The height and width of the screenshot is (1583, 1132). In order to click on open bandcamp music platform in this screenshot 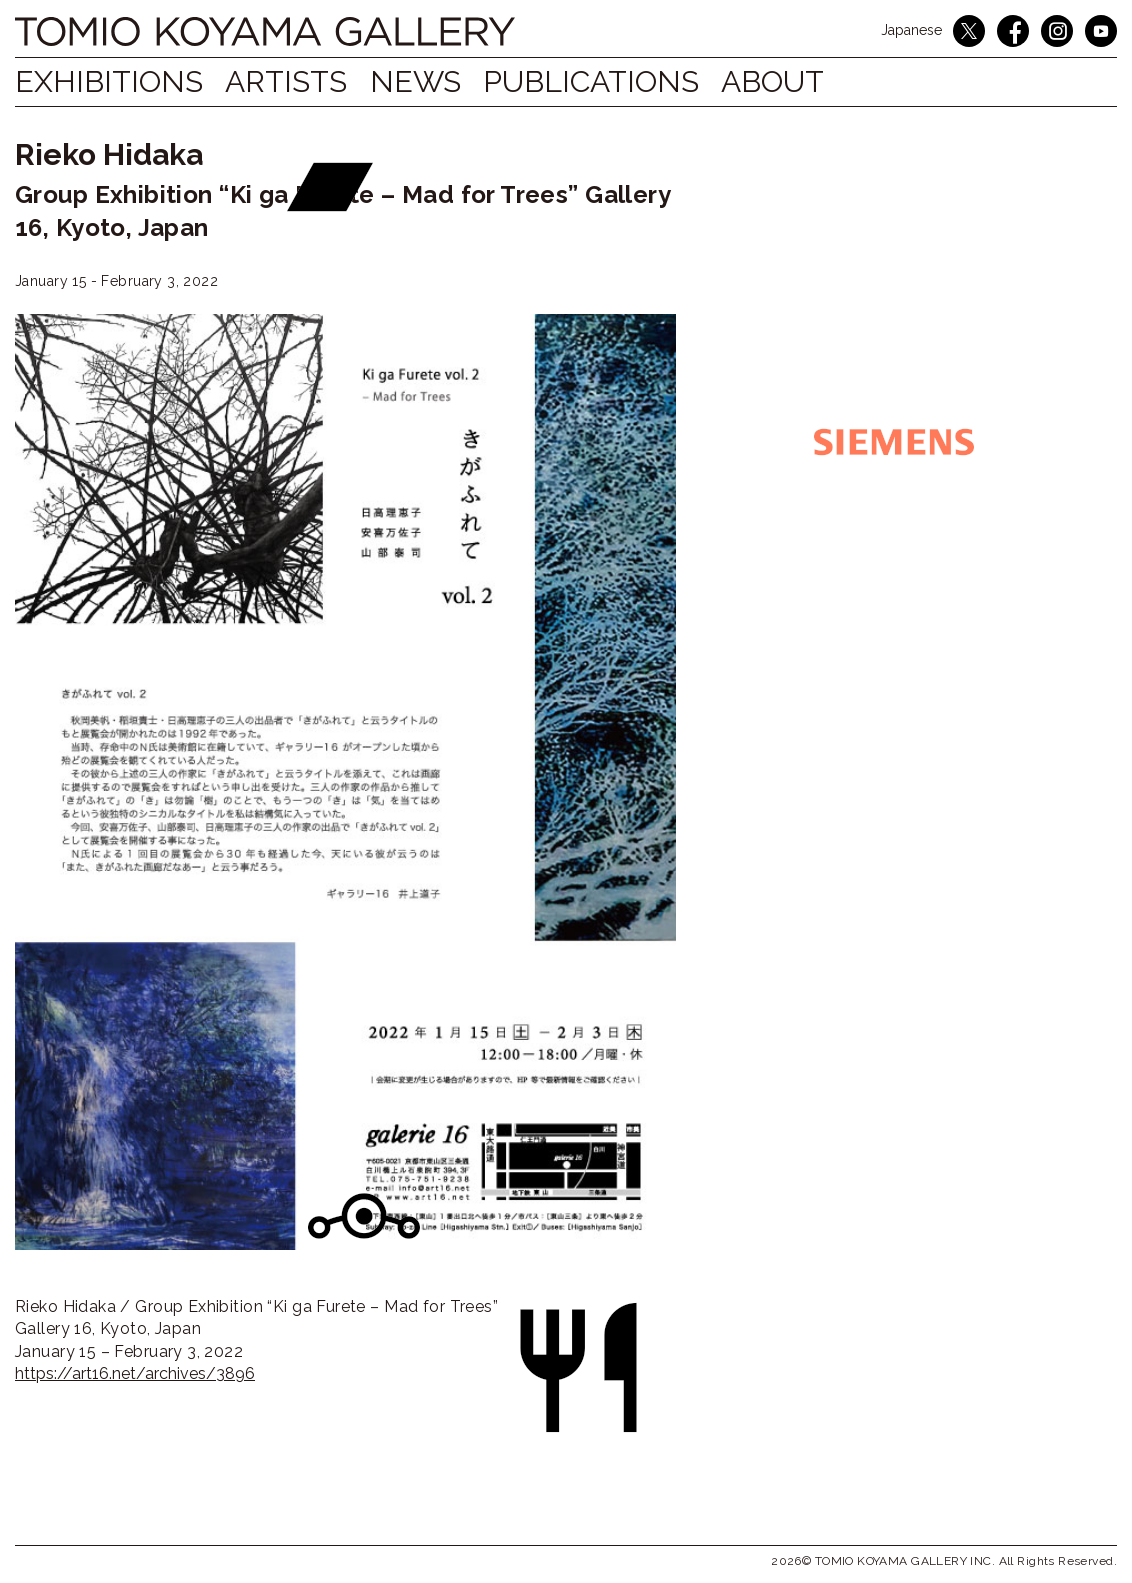, I will do `click(330, 187)`.